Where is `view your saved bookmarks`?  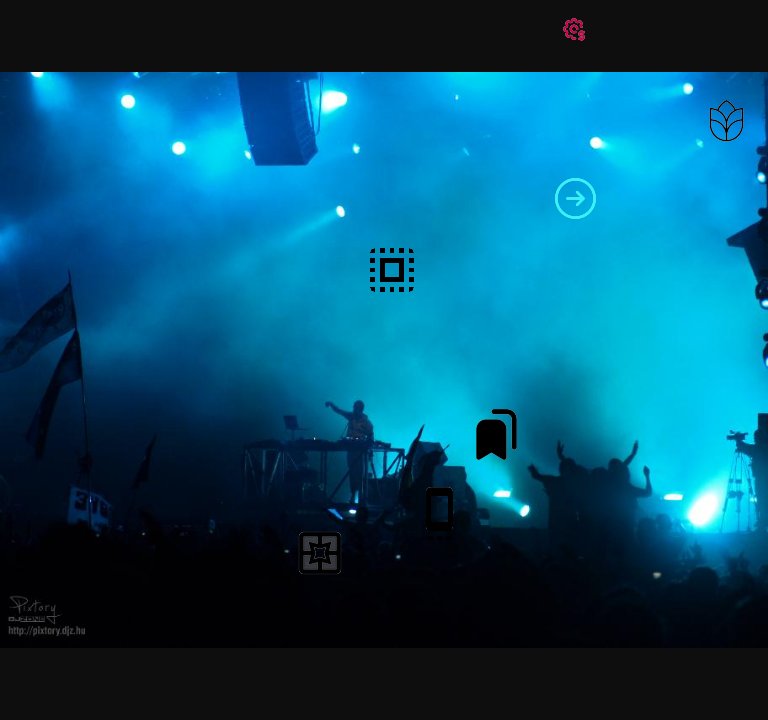
view your saved bookmarks is located at coordinates (496, 434).